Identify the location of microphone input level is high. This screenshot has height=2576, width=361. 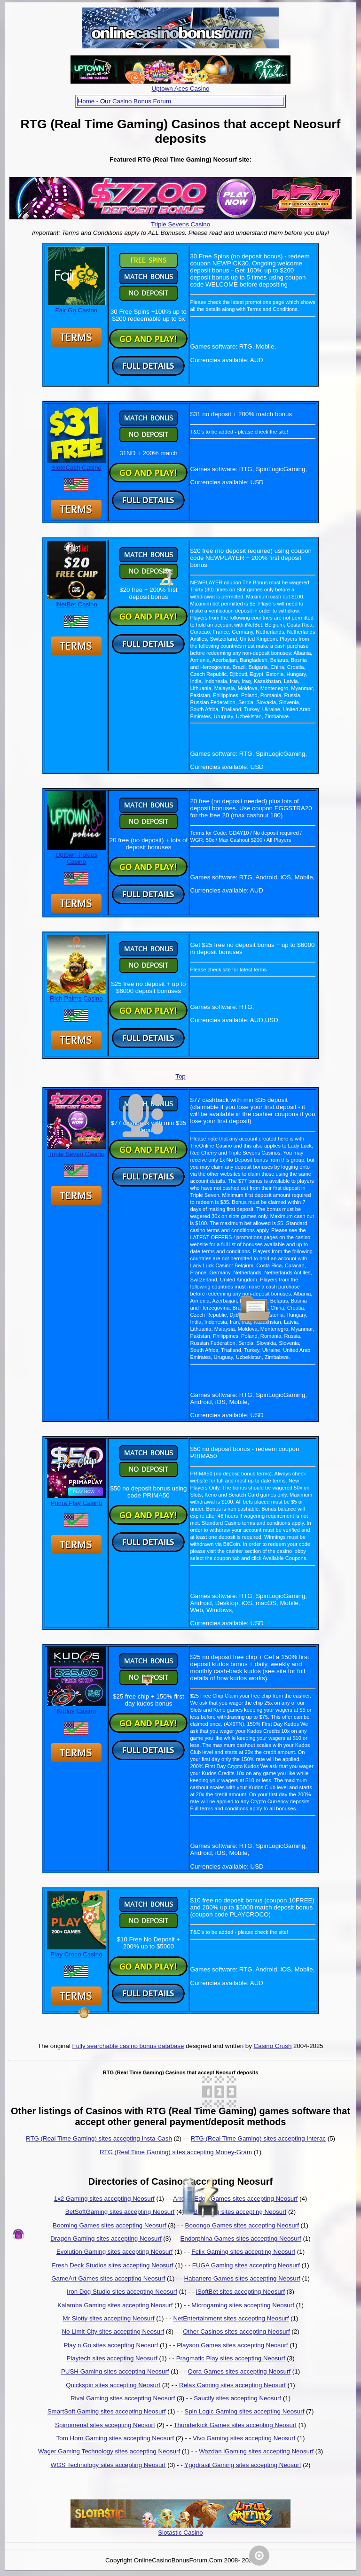
(143, 1114).